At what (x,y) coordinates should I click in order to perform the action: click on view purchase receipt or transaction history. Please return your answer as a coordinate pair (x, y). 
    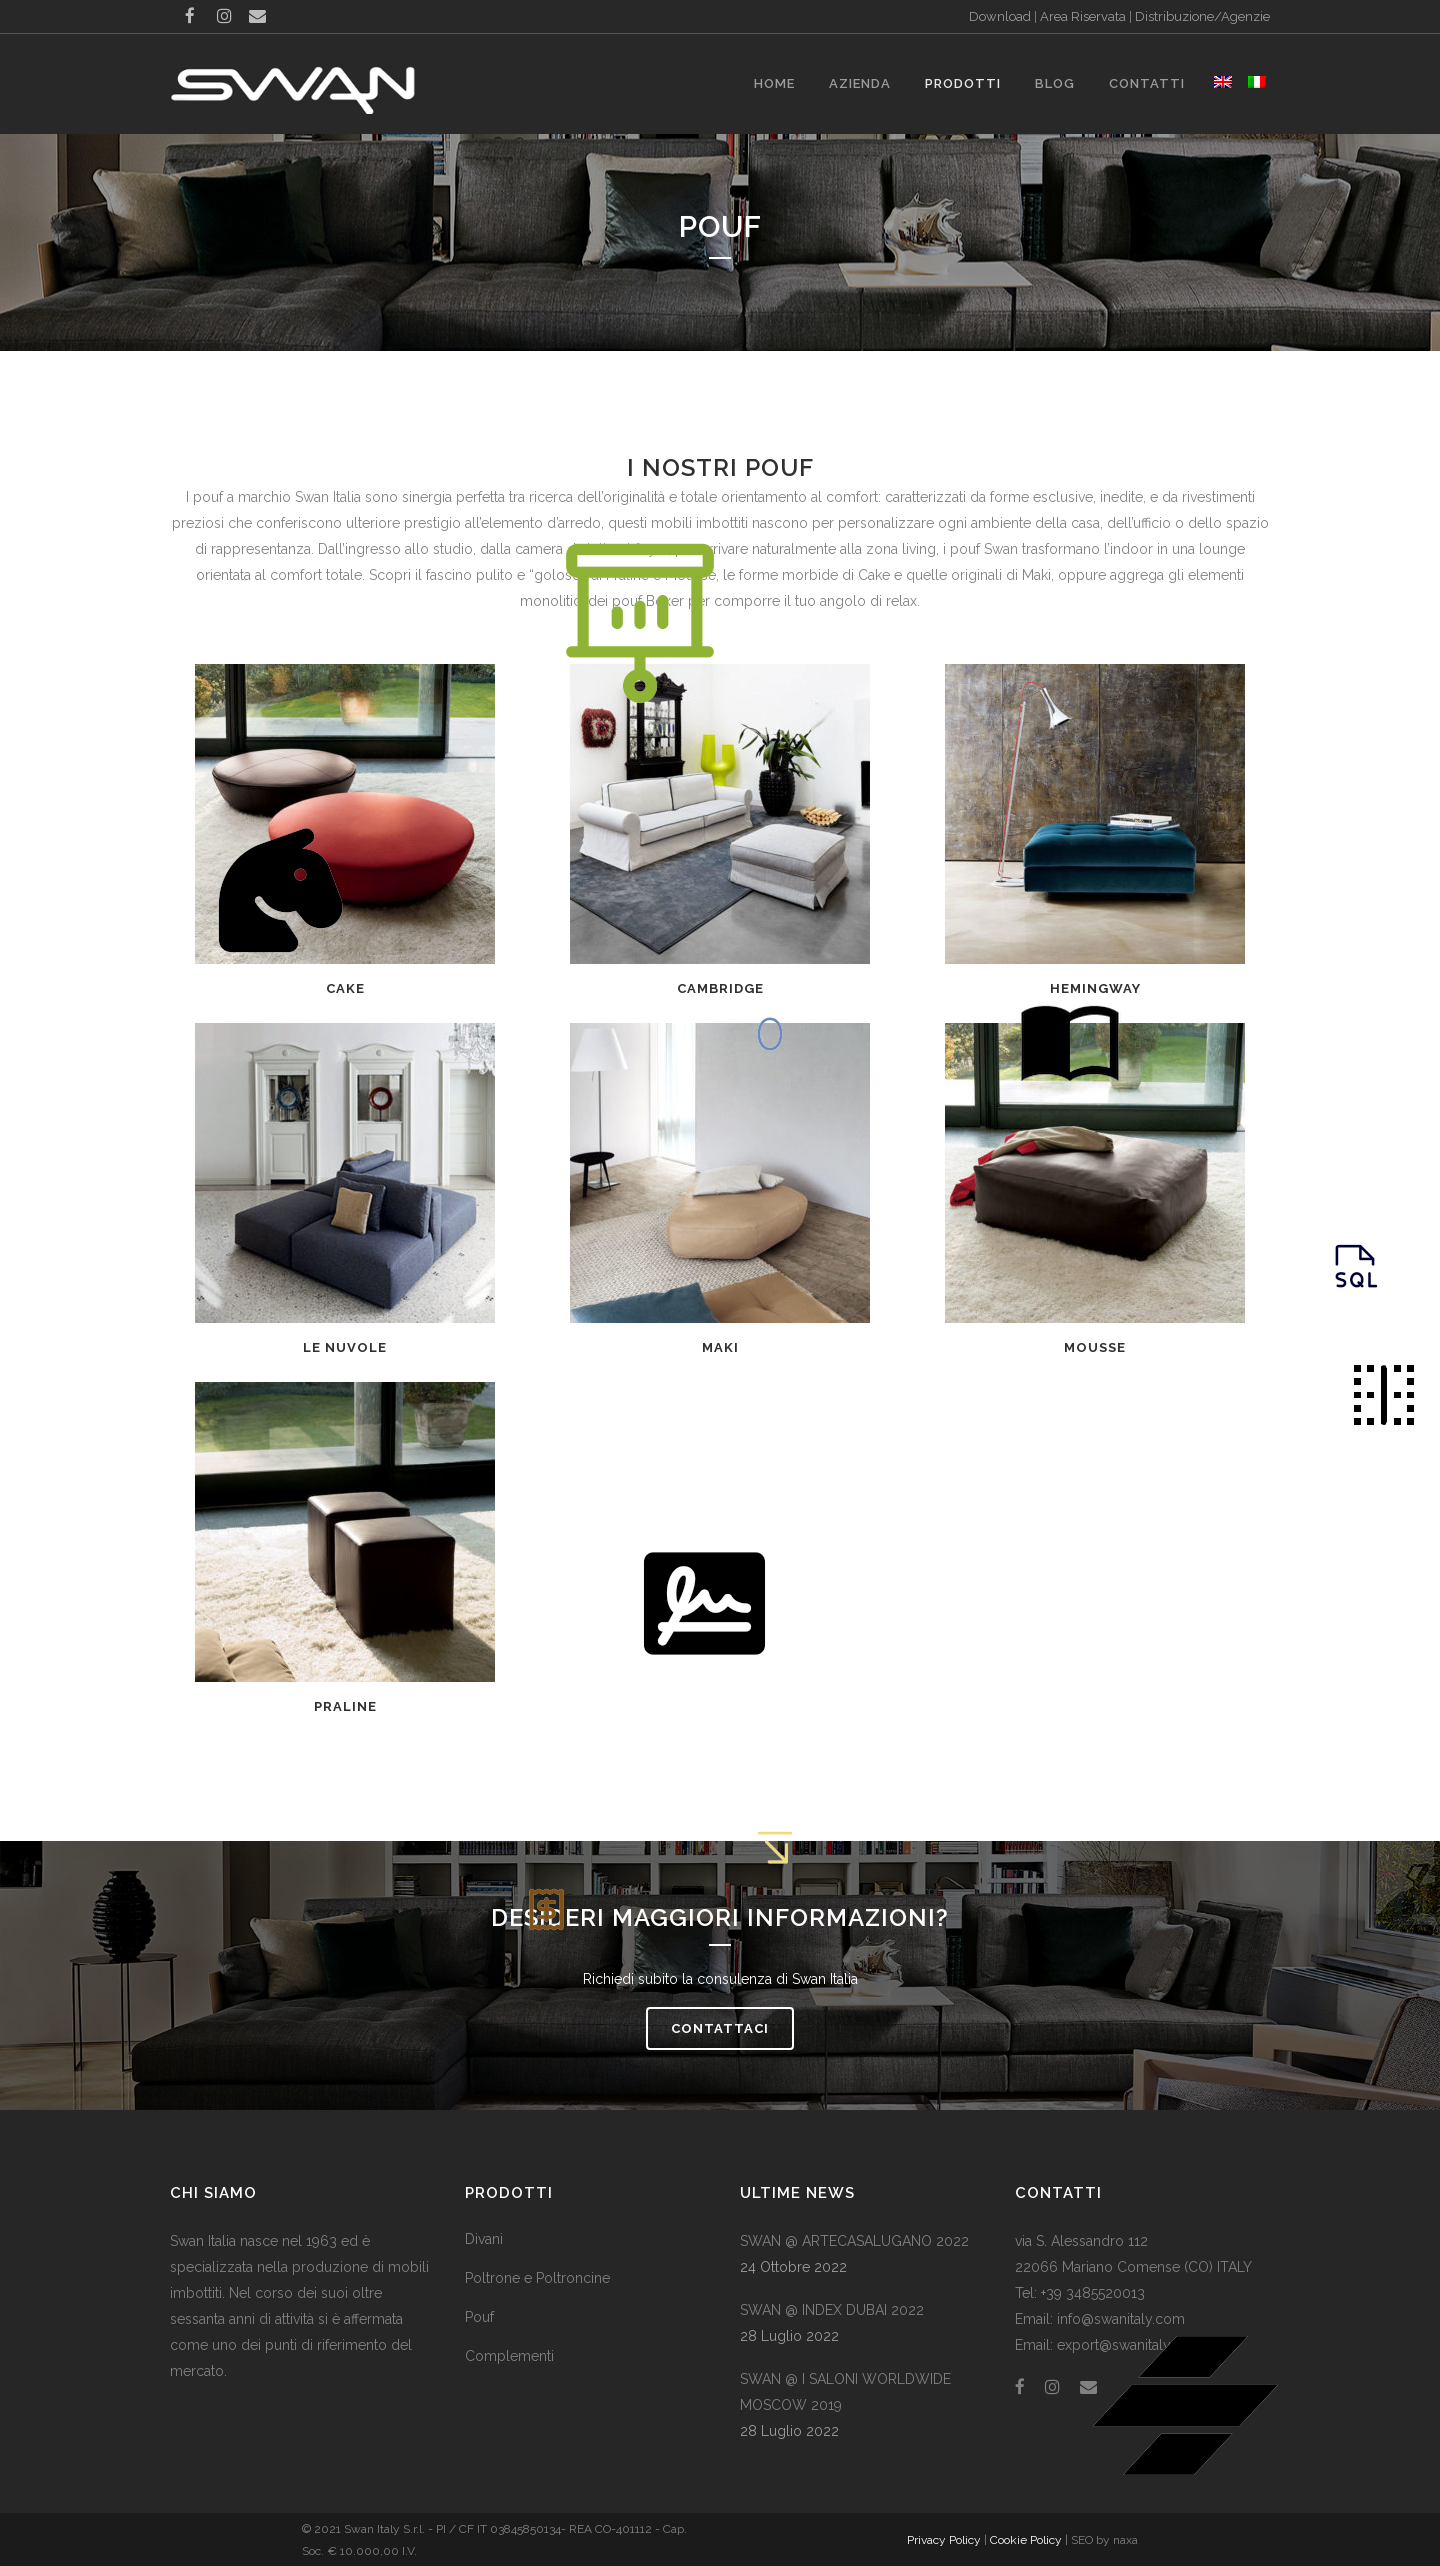
    Looking at the image, I should click on (546, 1909).